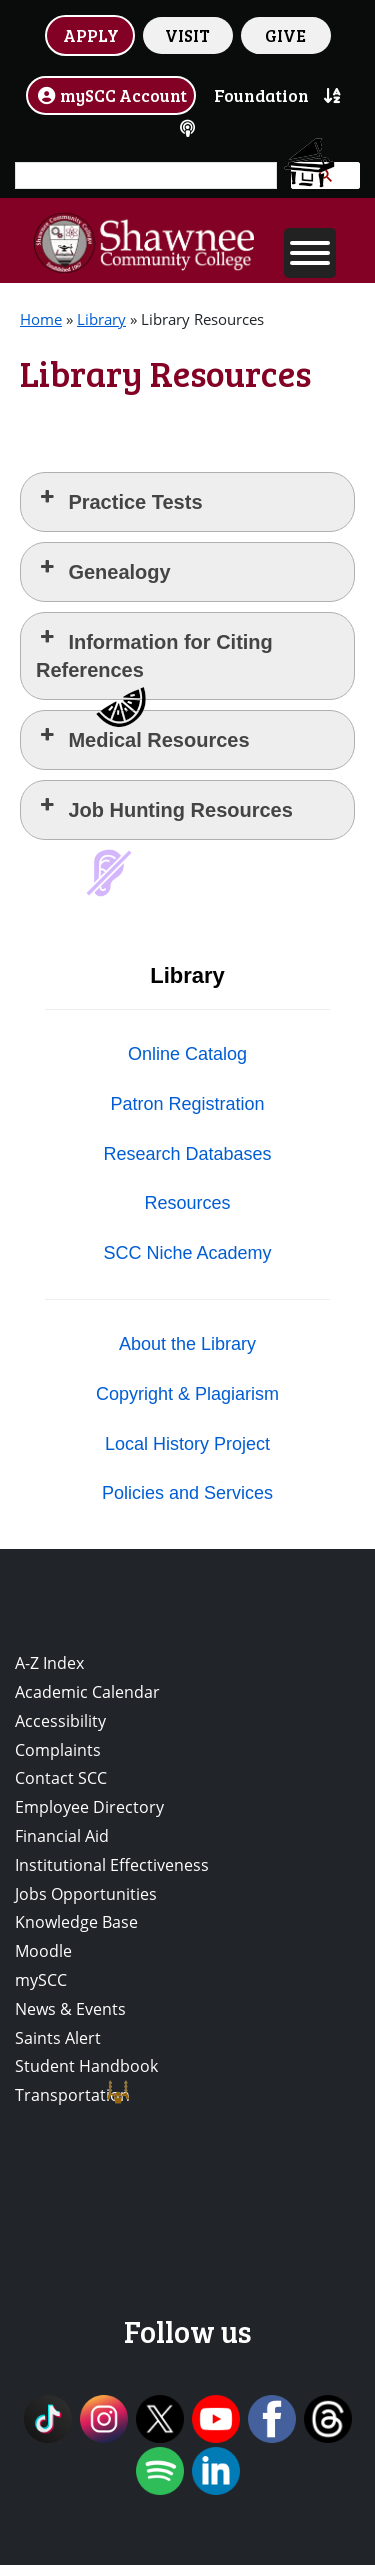  Describe the element at coordinates (309, 162) in the screenshot. I see `access piano or keyboard instrument sounds` at that location.